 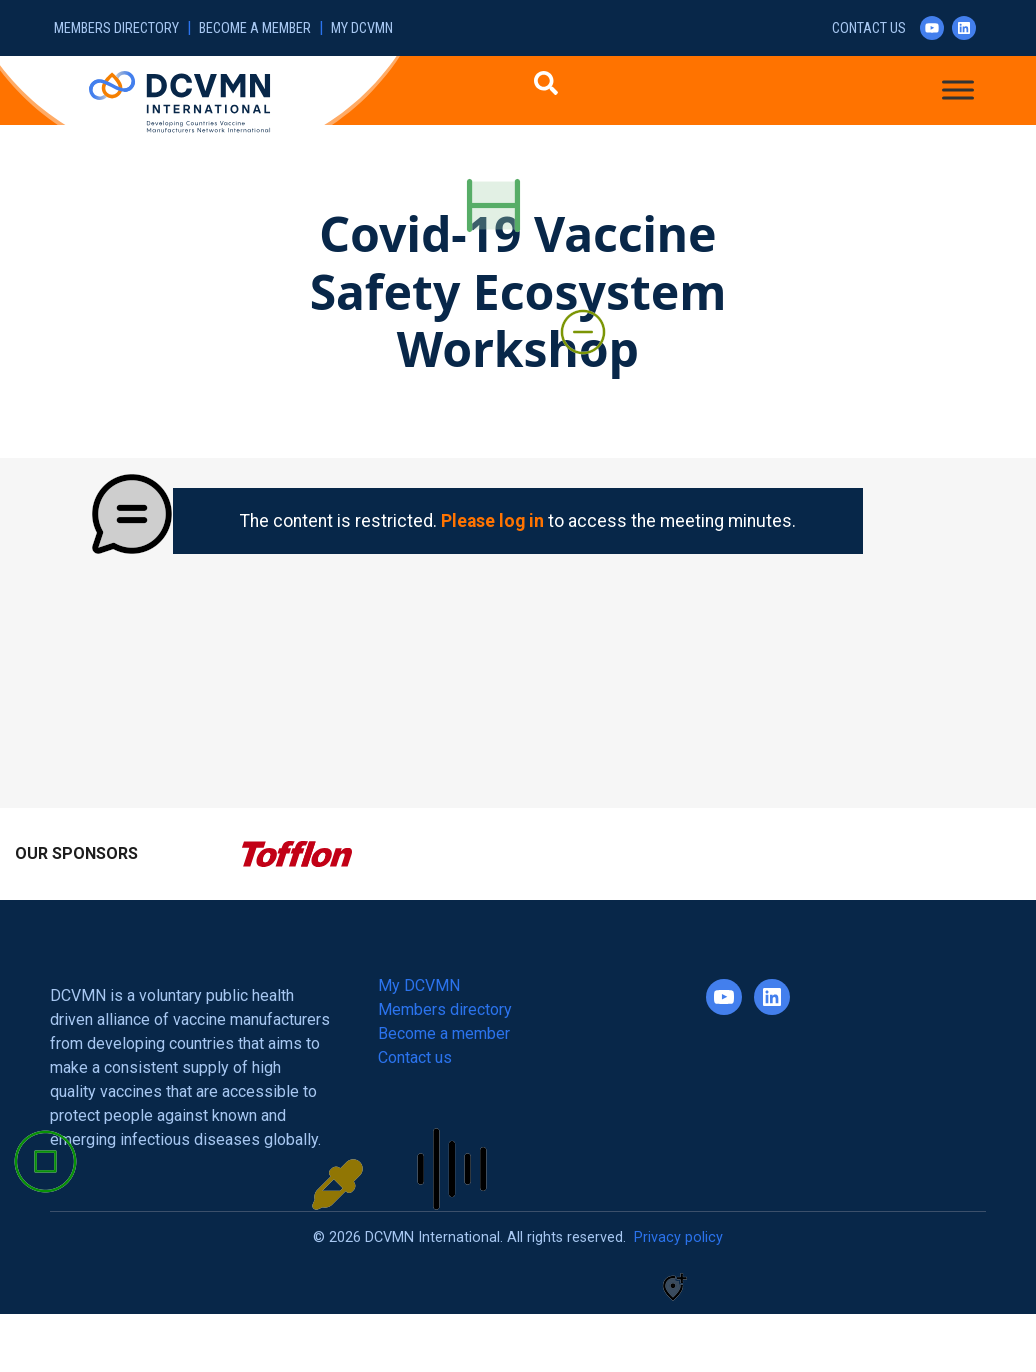 What do you see at coordinates (452, 1169) in the screenshot?
I see `audio waveform or sound visualization` at bounding box center [452, 1169].